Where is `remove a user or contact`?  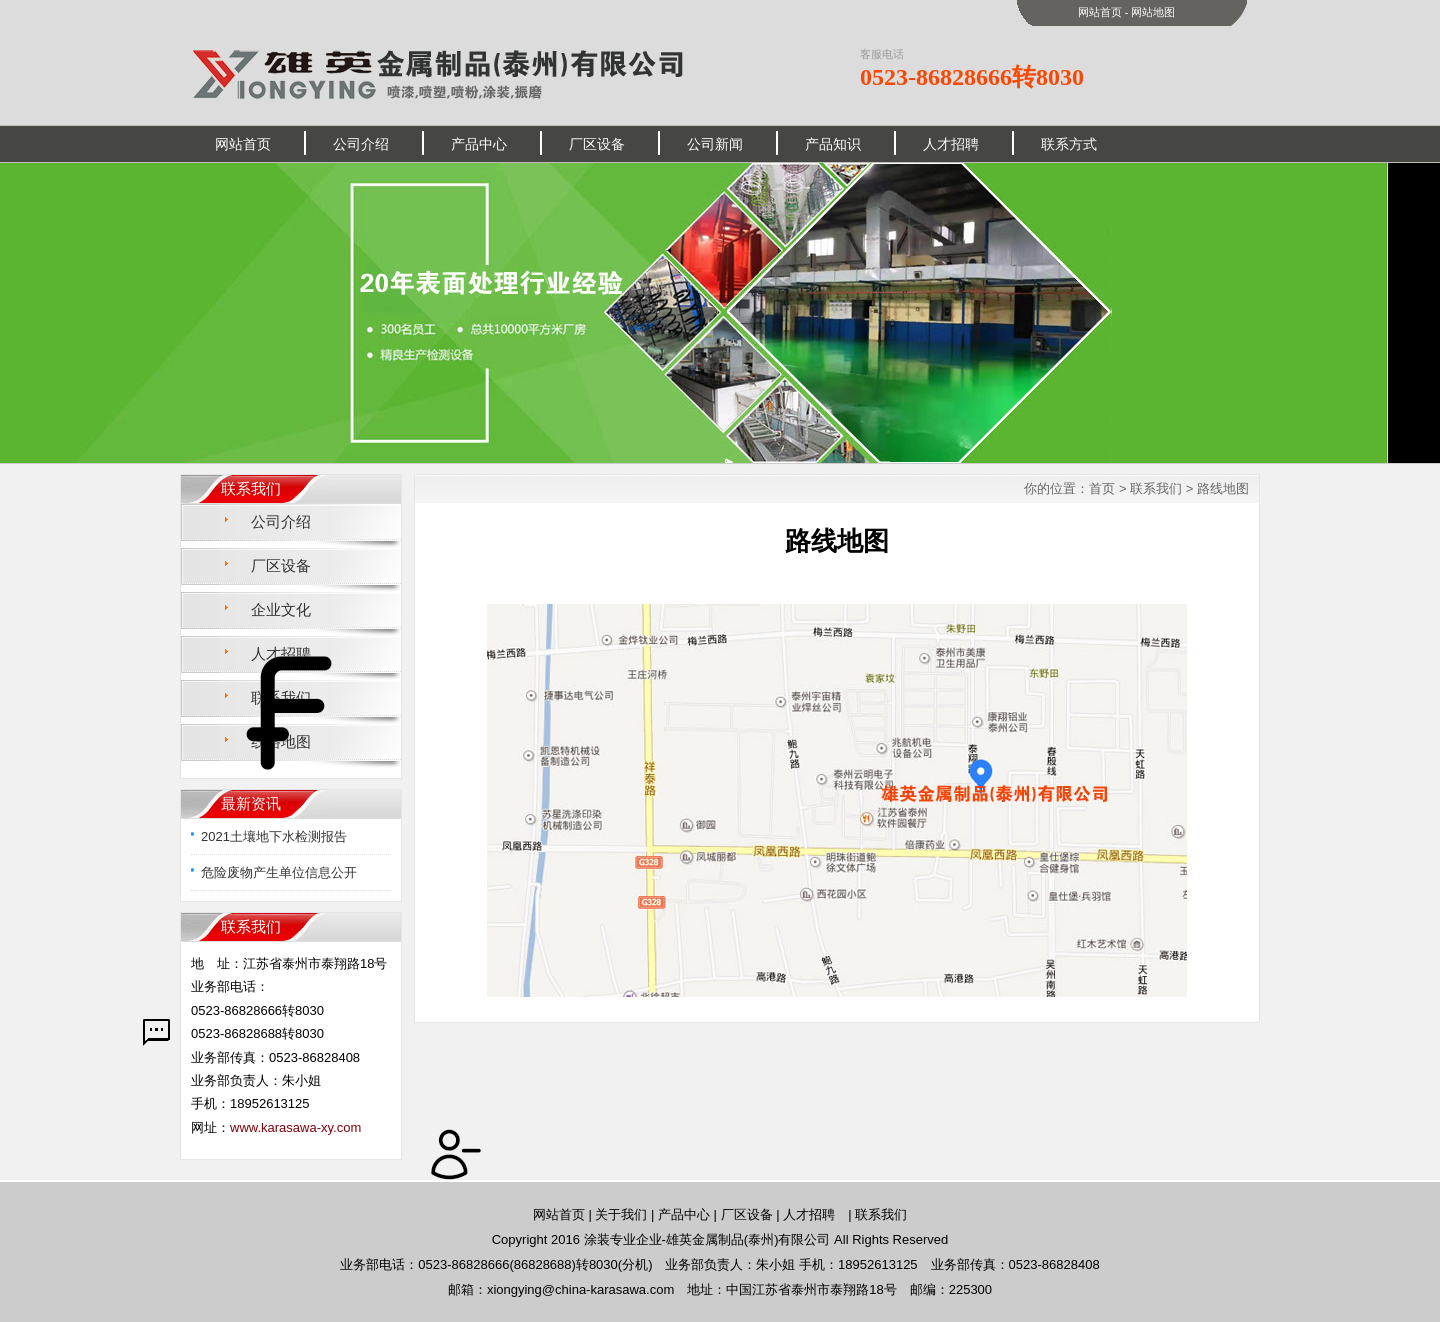 remove a user or contact is located at coordinates (453, 1154).